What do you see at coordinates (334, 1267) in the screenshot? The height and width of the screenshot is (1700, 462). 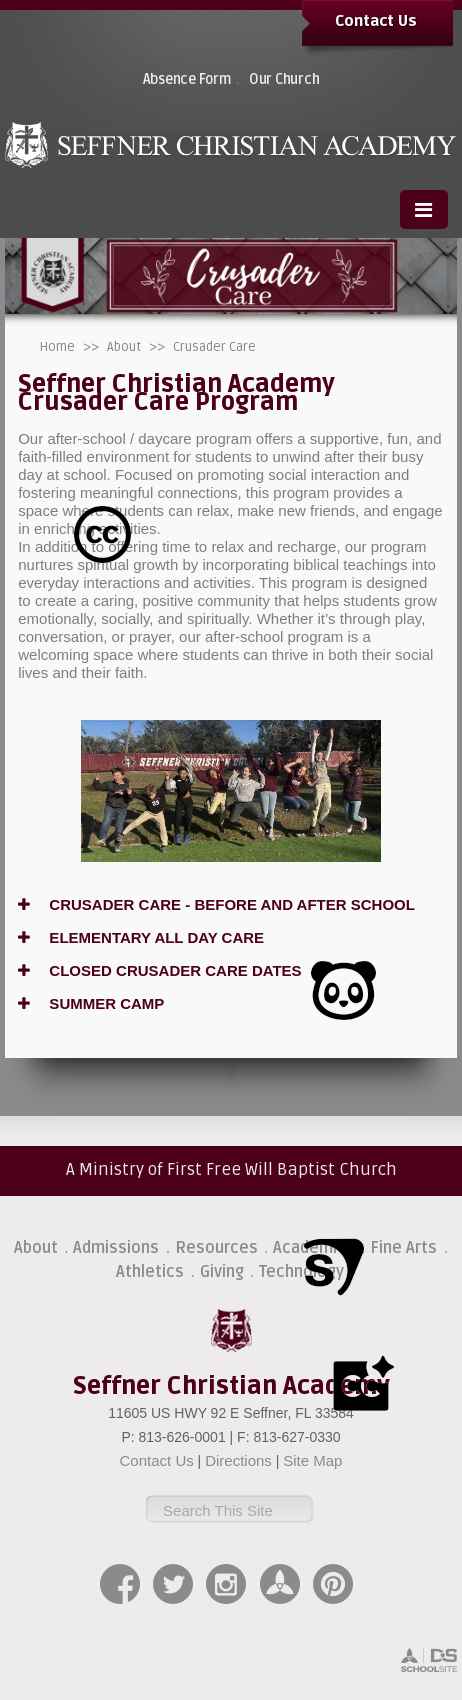 I see `source engine logo` at bounding box center [334, 1267].